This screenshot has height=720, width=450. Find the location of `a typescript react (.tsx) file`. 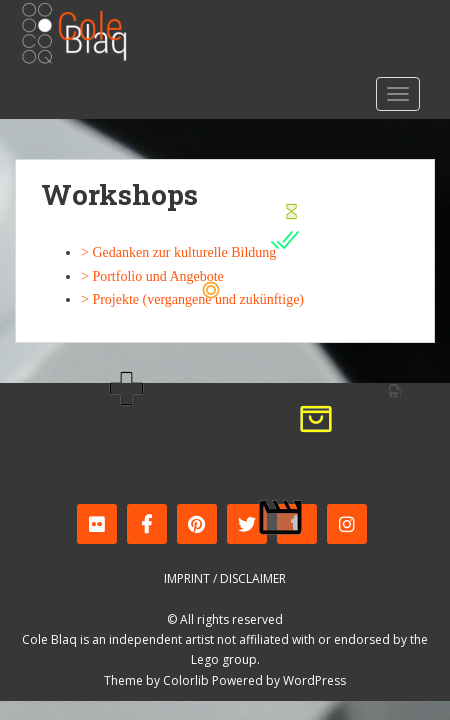

a typescript react (.tsx) file is located at coordinates (395, 391).